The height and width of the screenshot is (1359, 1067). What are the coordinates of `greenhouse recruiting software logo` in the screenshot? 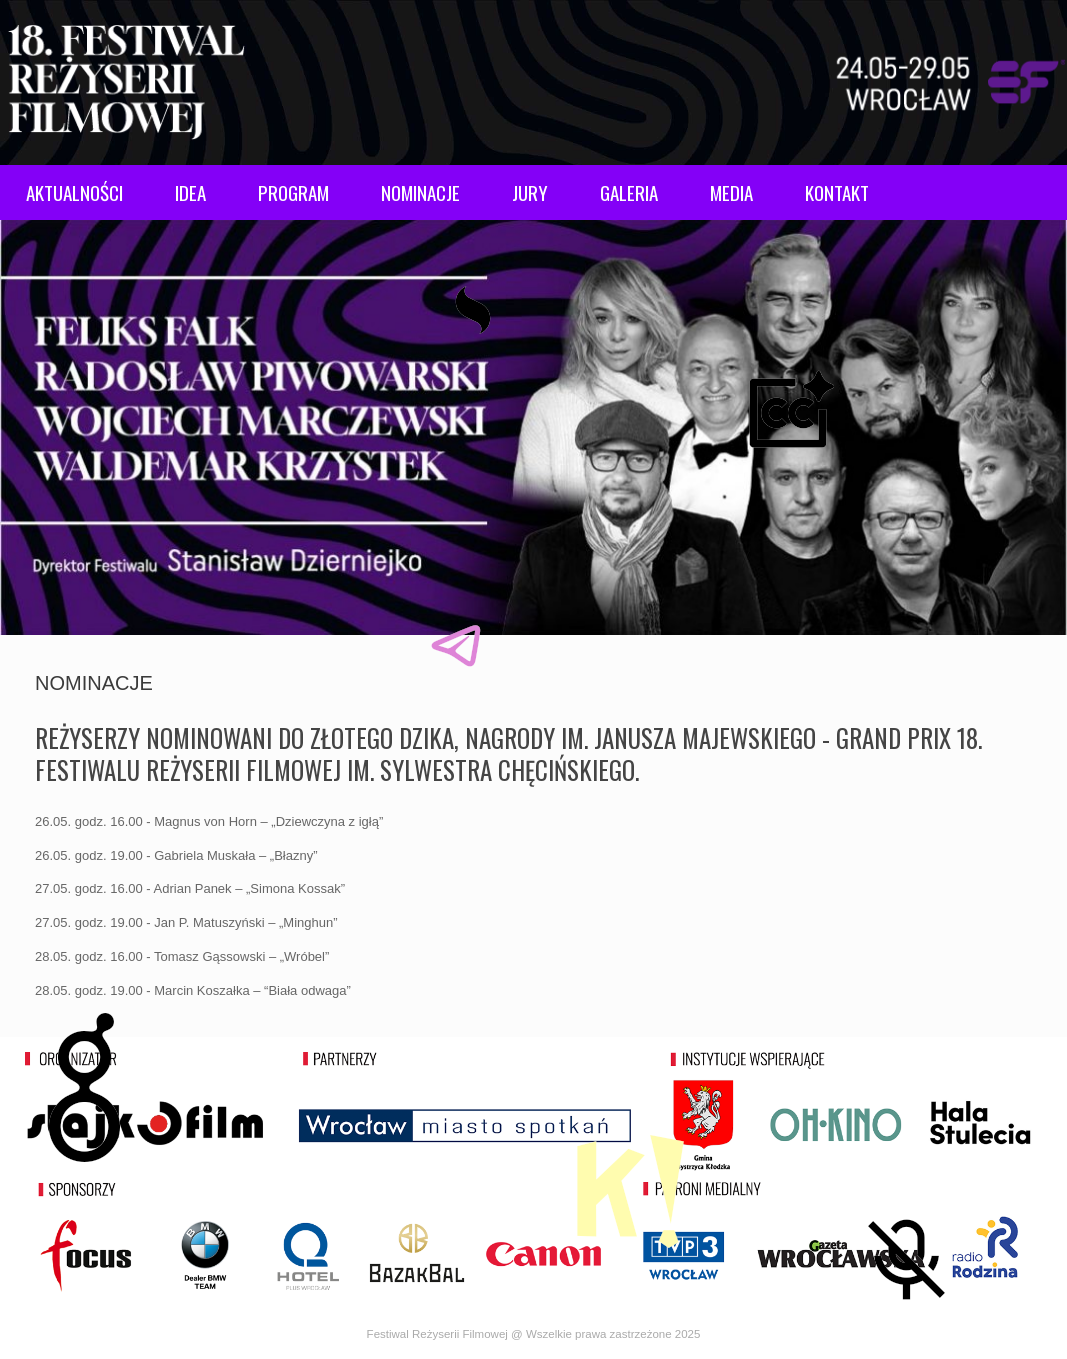 It's located at (84, 1087).